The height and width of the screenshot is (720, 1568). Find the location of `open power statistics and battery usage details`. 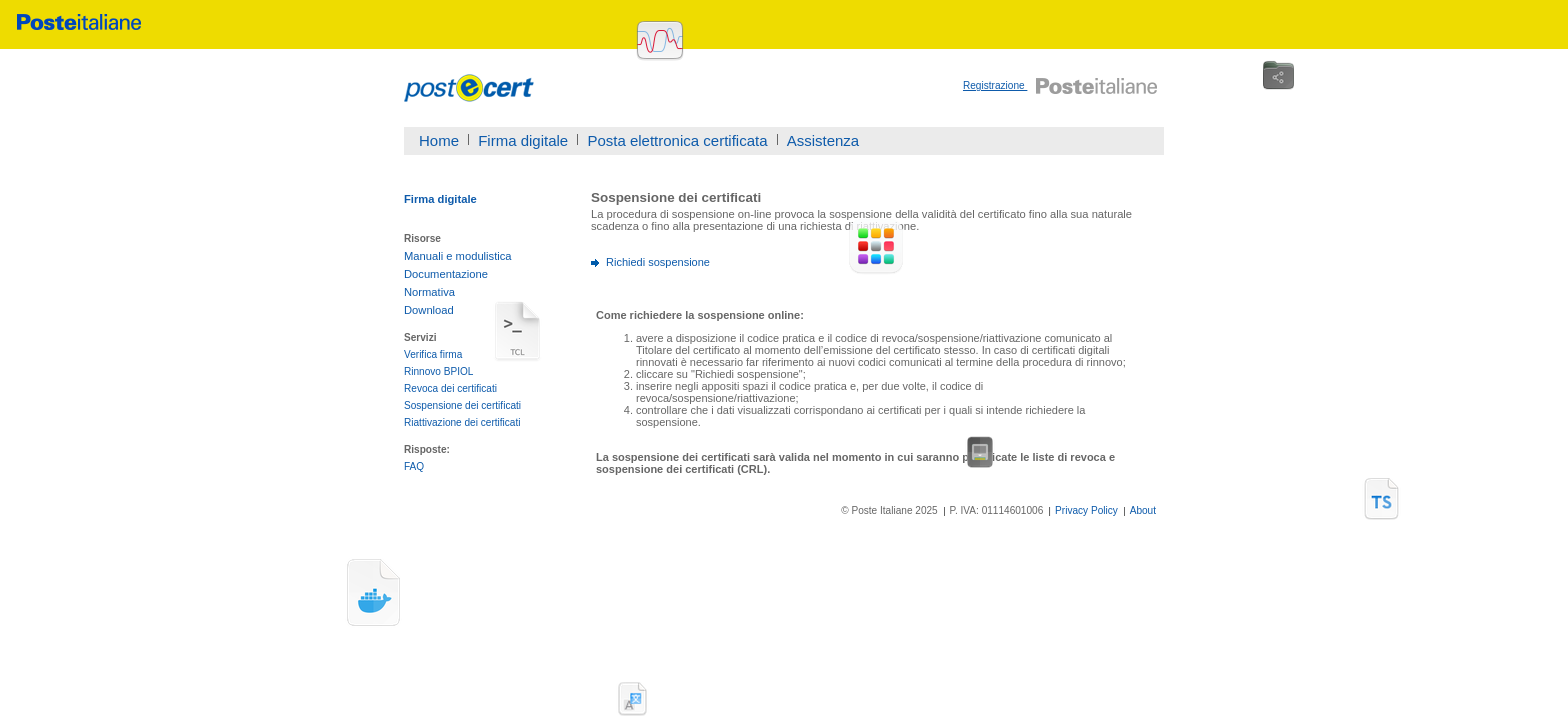

open power statistics and battery usage details is located at coordinates (660, 40).